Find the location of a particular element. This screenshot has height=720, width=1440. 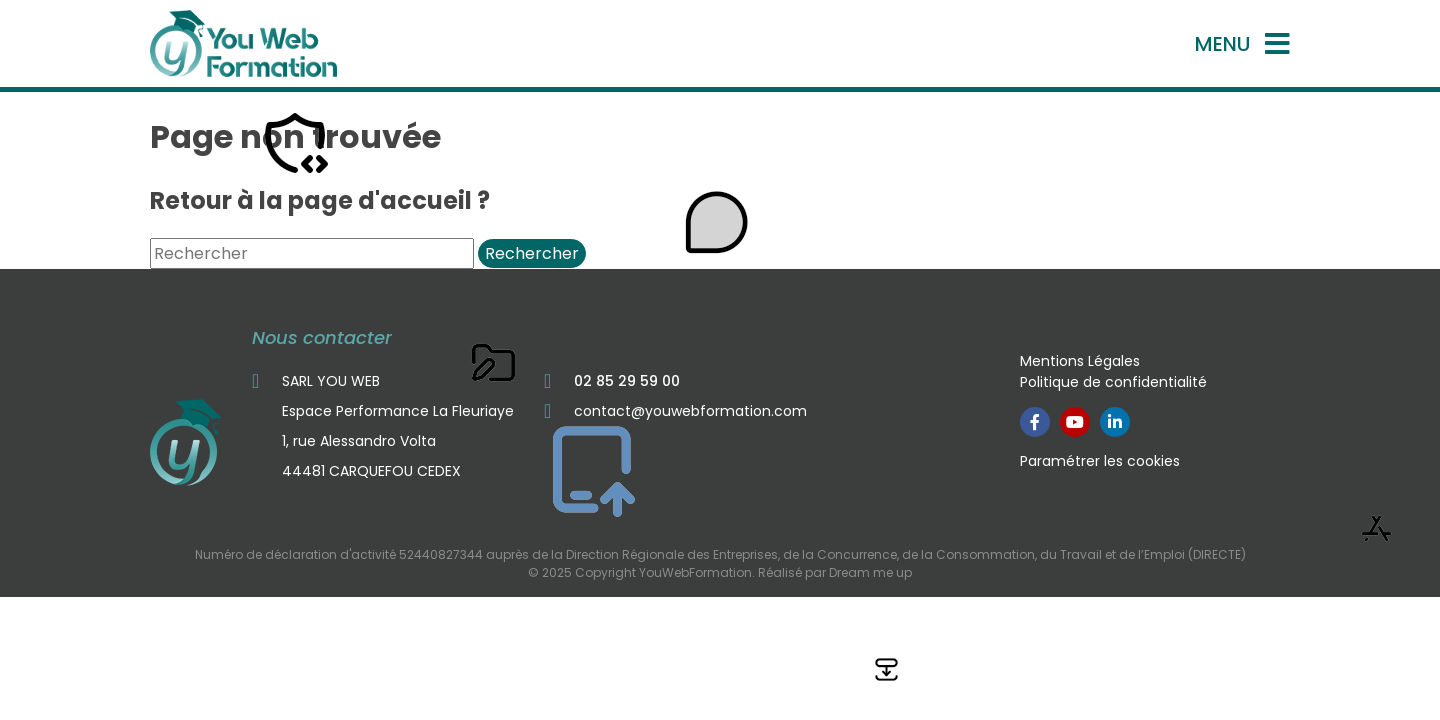

rename or edit a folder is located at coordinates (493, 363).